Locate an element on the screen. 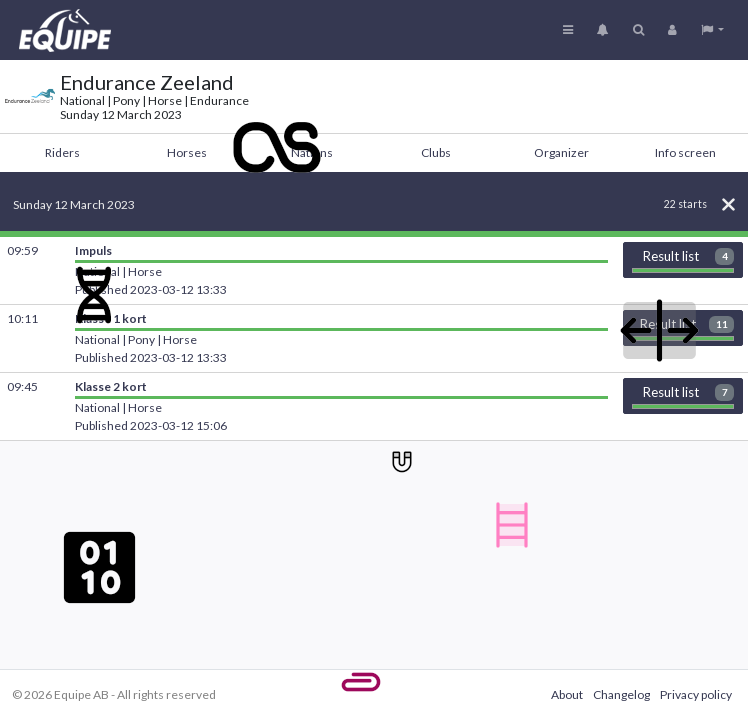  access step-by-step instructions or tutorials is located at coordinates (512, 525).